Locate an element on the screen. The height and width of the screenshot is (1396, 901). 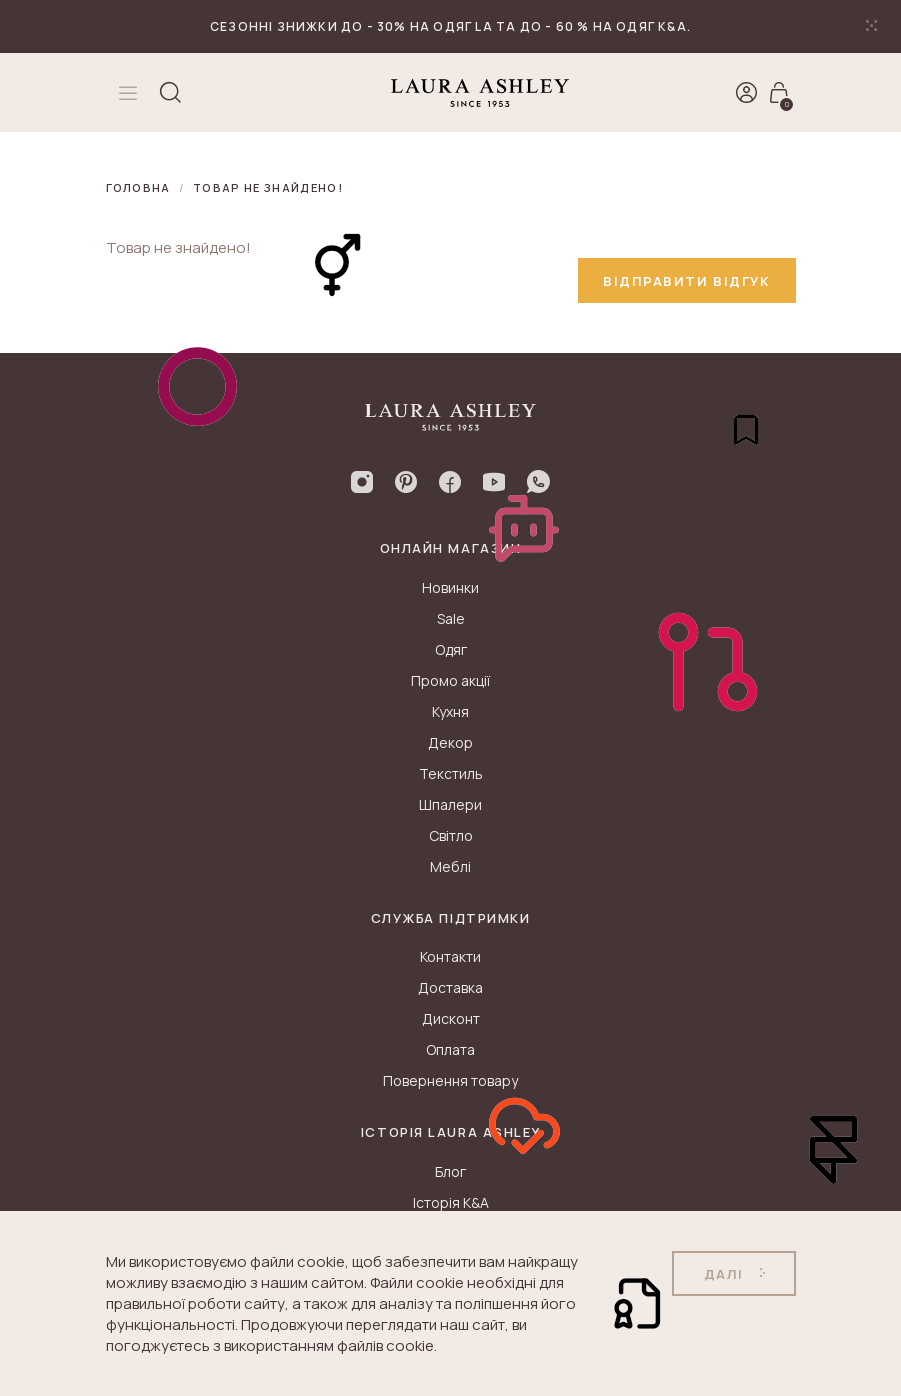
file successfully synced to cloud is located at coordinates (524, 1123).